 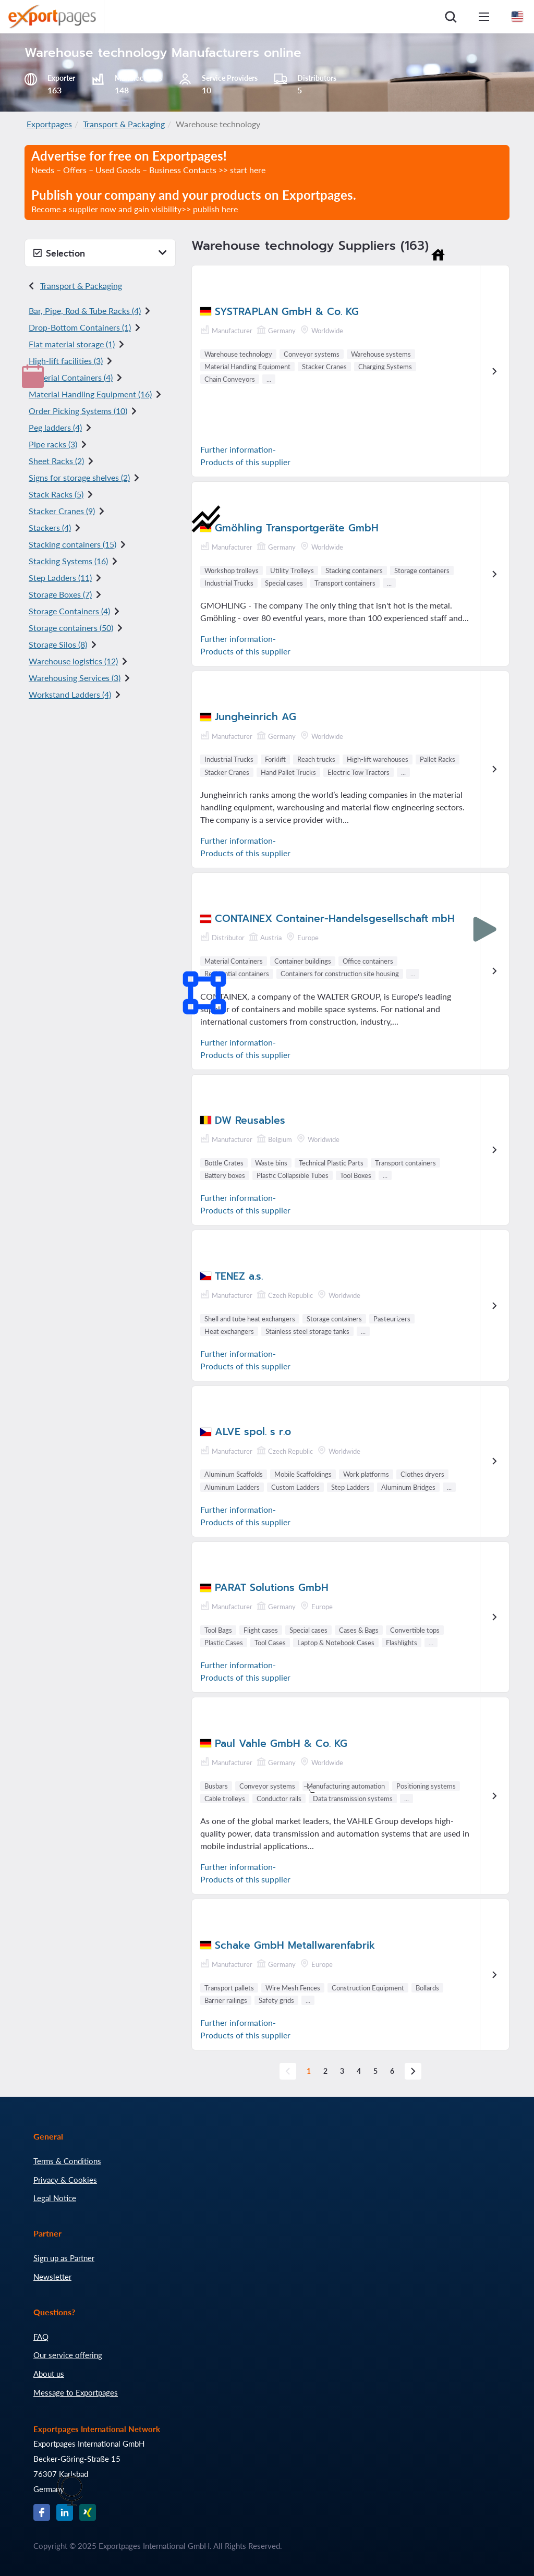 I want to click on keyboard option/alt key symbol, so click(x=309, y=1789).